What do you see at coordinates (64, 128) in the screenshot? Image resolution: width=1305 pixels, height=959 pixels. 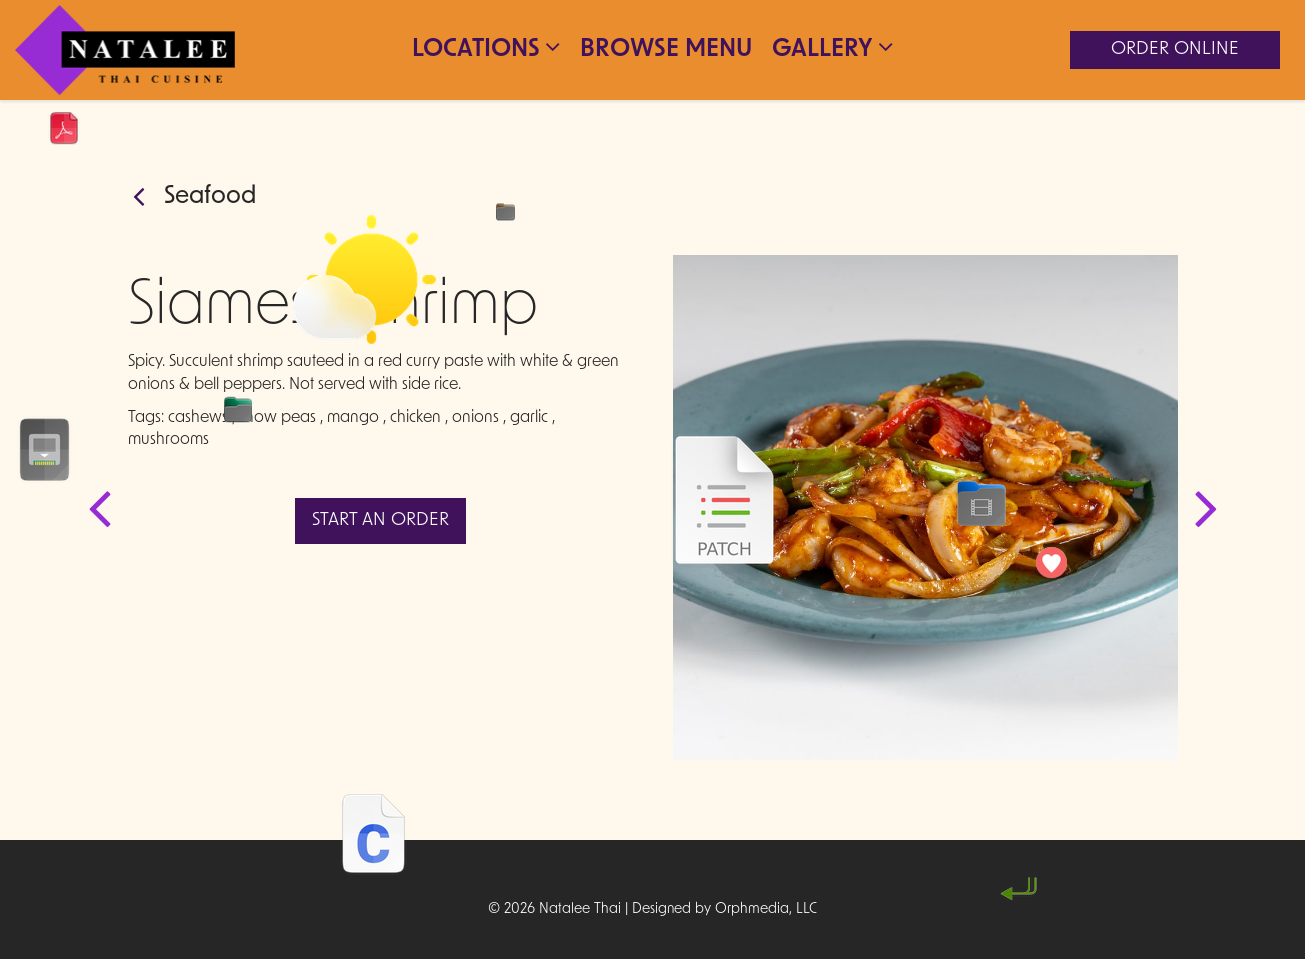 I see `a PDF document file` at bounding box center [64, 128].